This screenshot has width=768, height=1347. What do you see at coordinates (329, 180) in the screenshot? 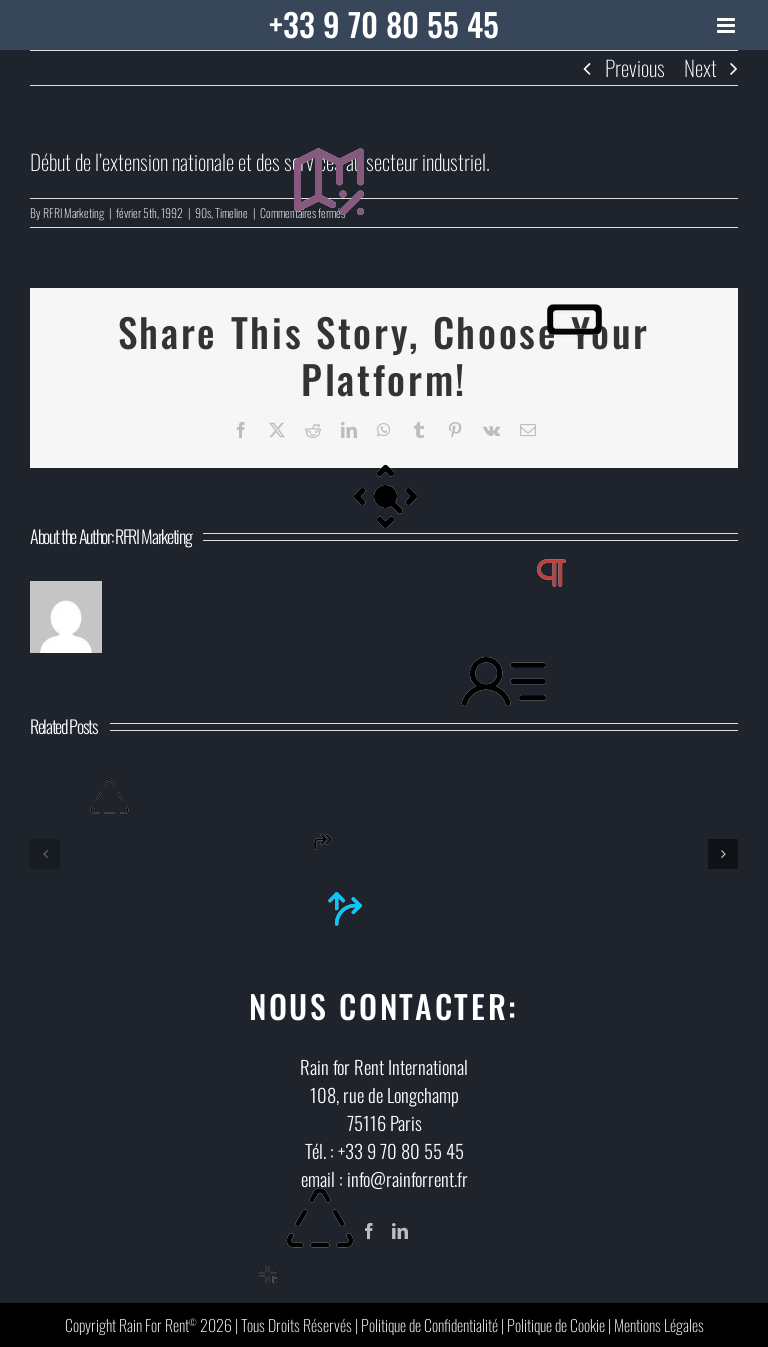
I see `view deals and discounts nearby` at bounding box center [329, 180].